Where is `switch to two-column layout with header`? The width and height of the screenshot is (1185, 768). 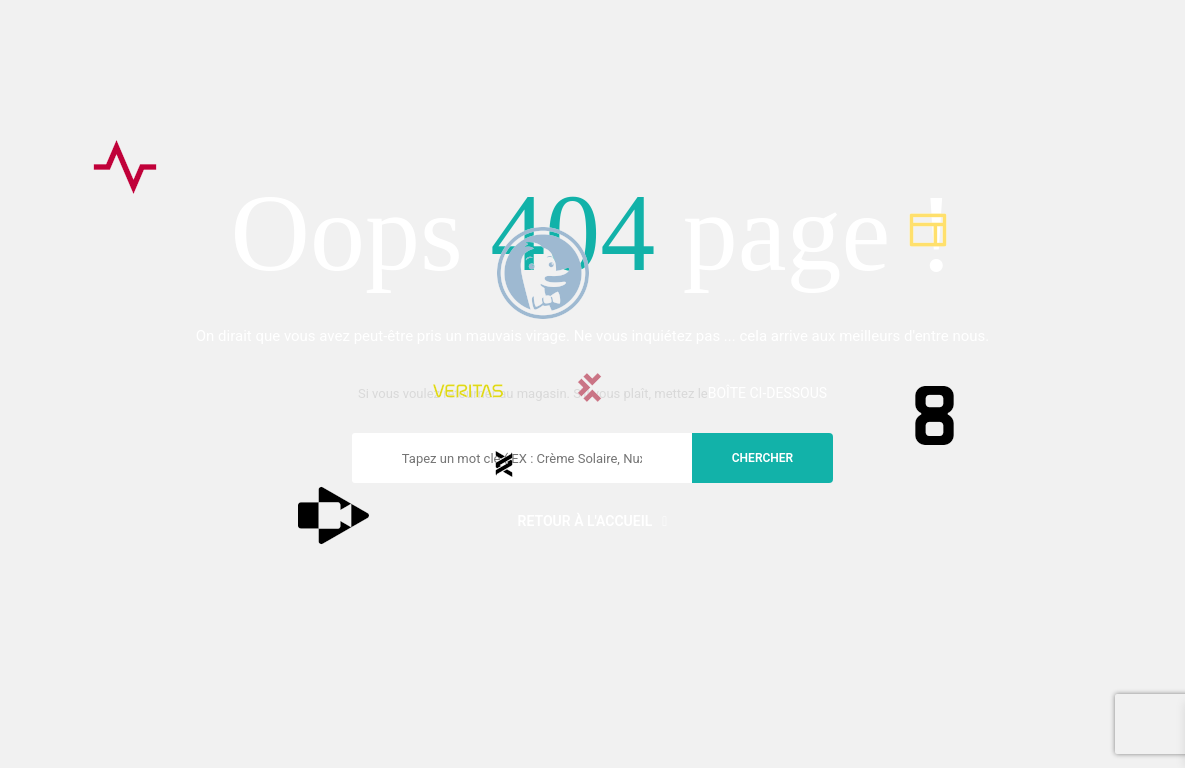 switch to two-column layout with header is located at coordinates (928, 230).